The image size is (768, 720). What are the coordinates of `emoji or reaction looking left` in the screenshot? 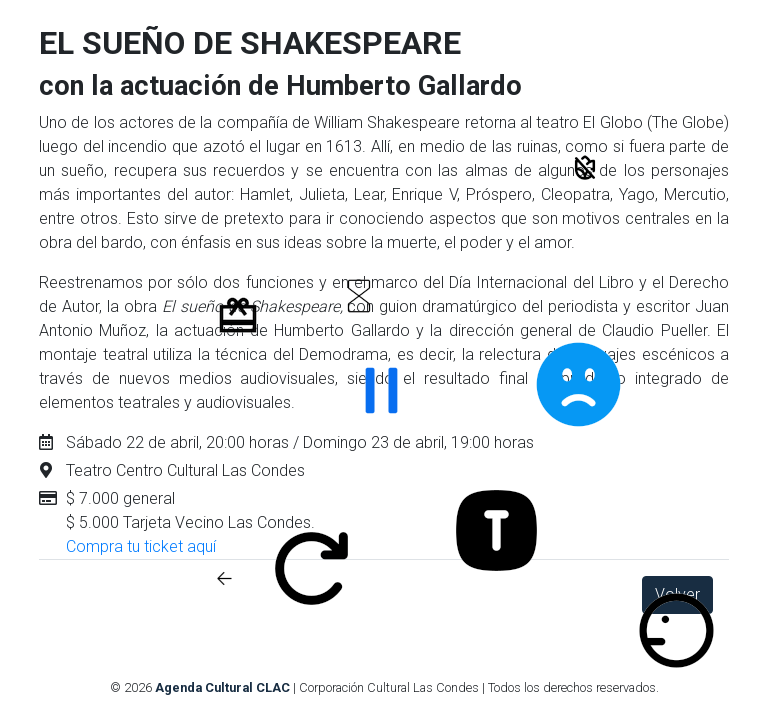 It's located at (676, 630).